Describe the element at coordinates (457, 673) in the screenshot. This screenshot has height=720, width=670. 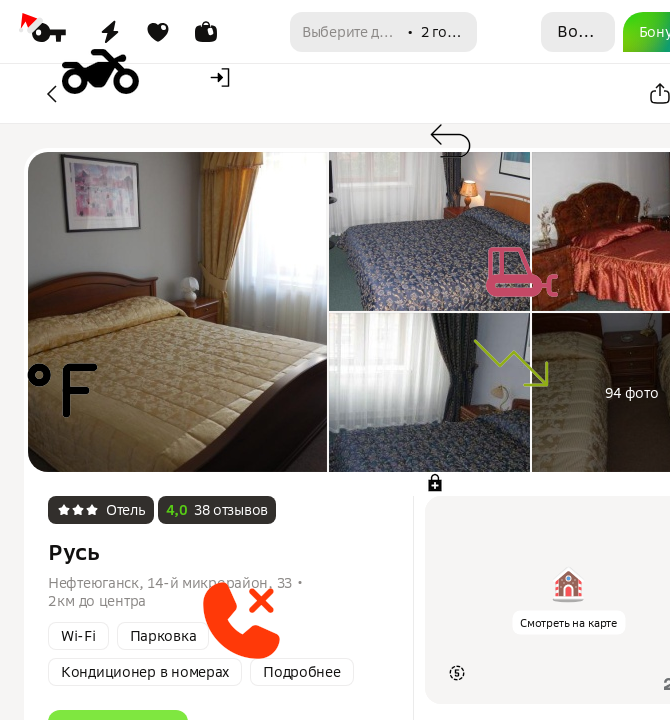
I see `step 5 of a multi-step process` at that location.